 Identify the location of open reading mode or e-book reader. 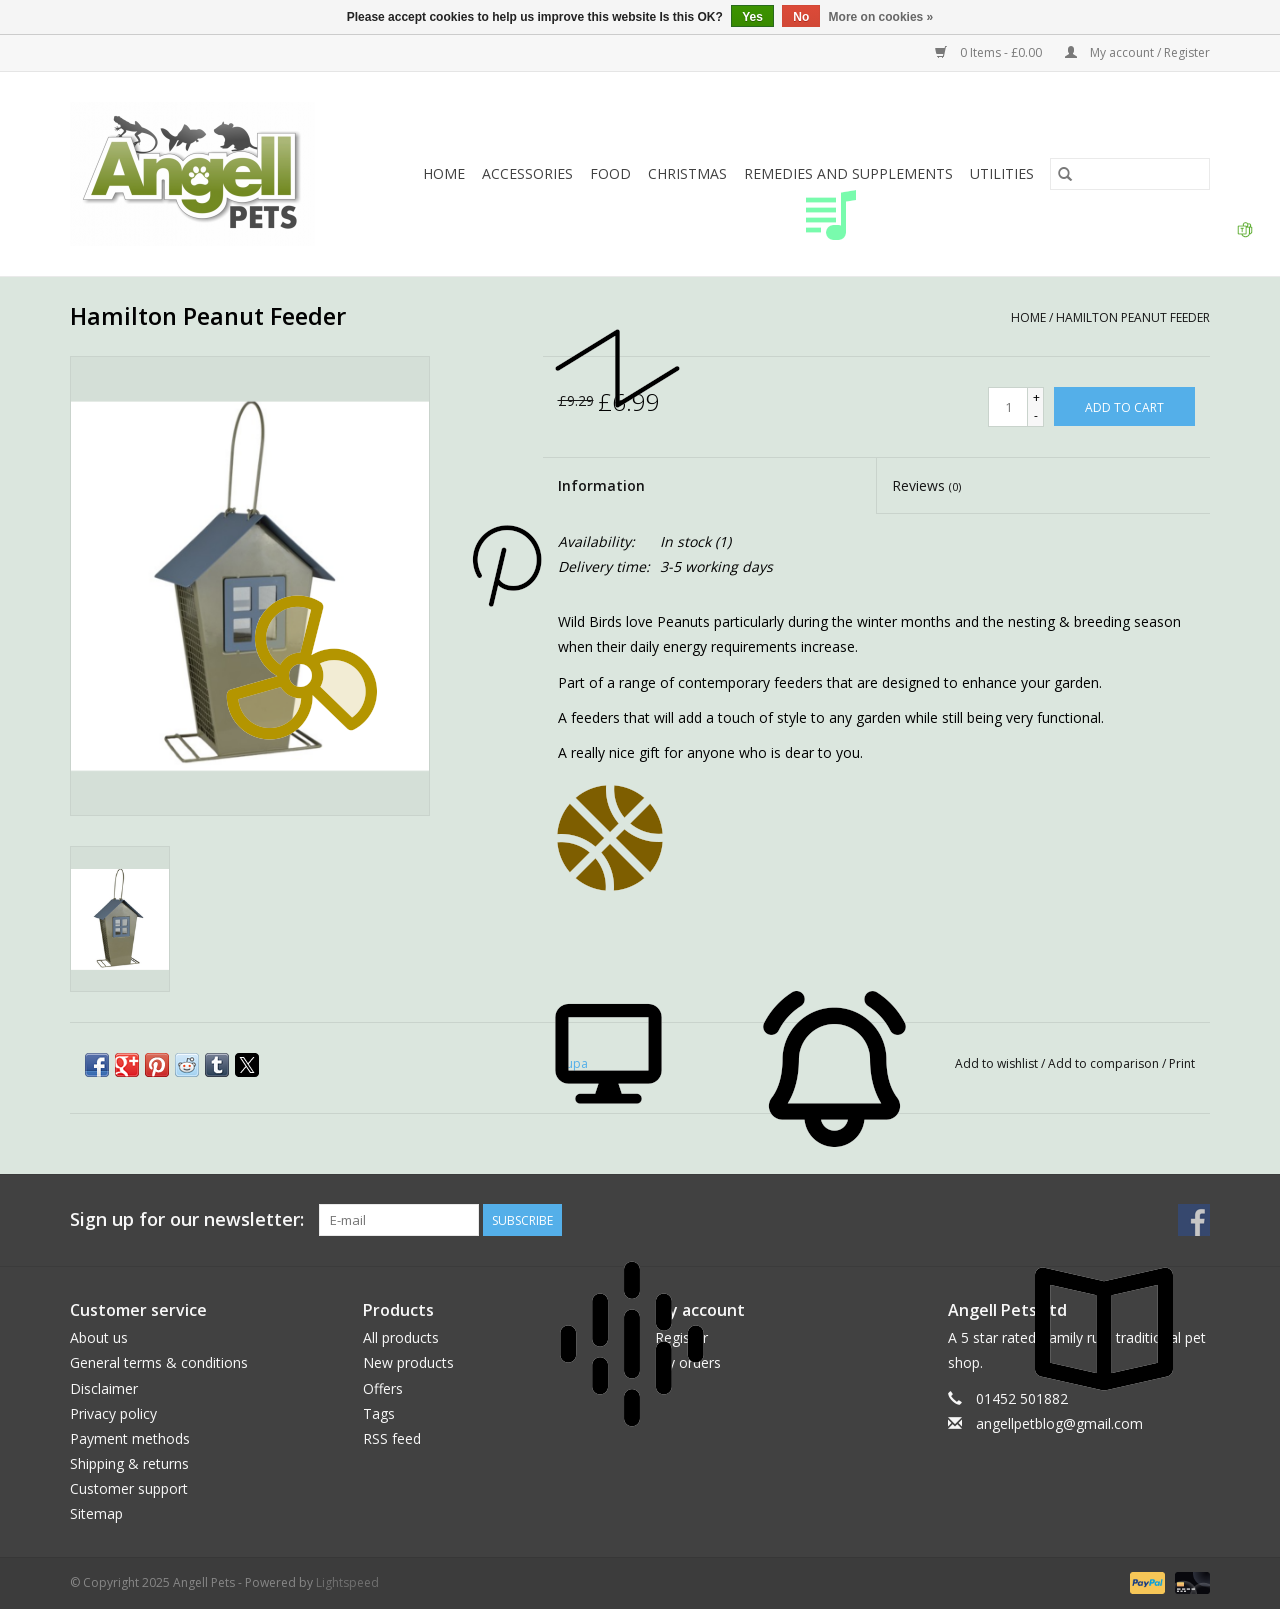
(1104, 1329).